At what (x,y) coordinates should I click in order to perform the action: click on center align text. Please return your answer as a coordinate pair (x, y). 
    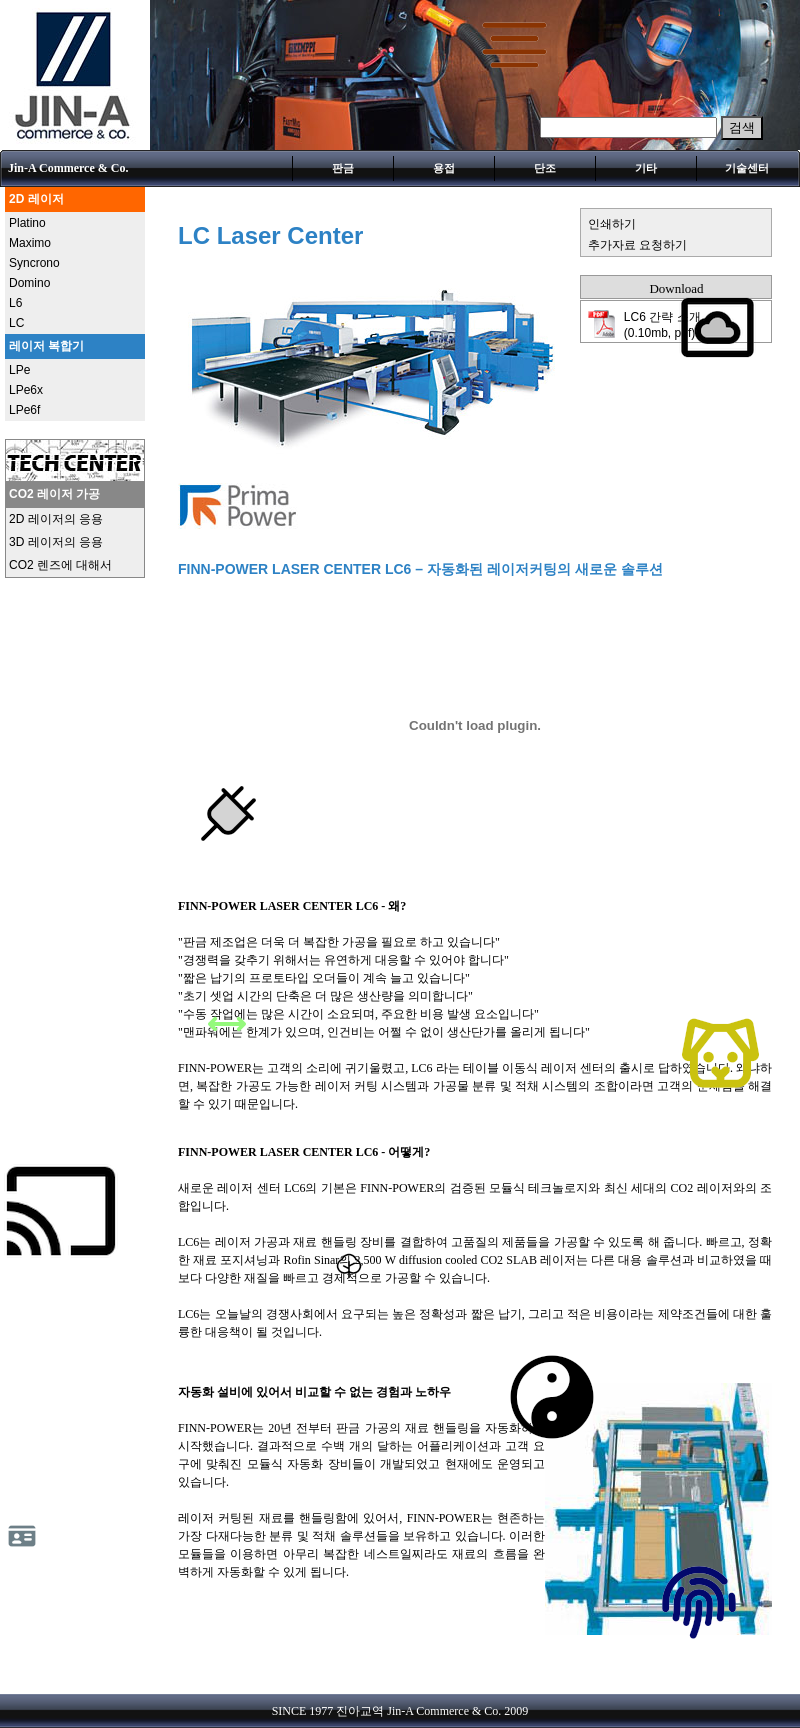
    Looking at the image, I should click on (514, 46).